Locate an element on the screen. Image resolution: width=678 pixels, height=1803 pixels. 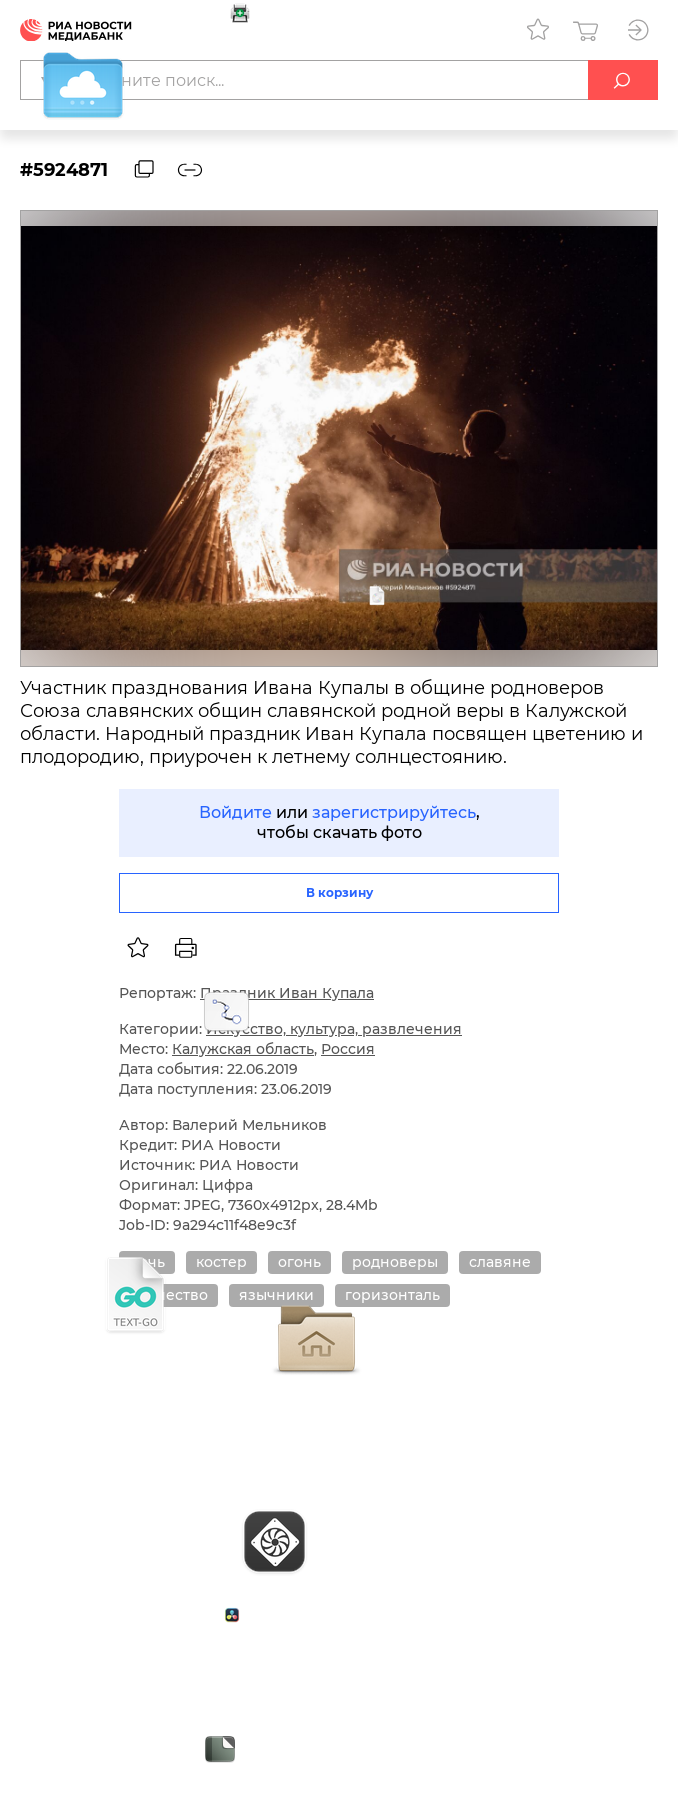
access your home folder is located at coordinates (316, 1342).